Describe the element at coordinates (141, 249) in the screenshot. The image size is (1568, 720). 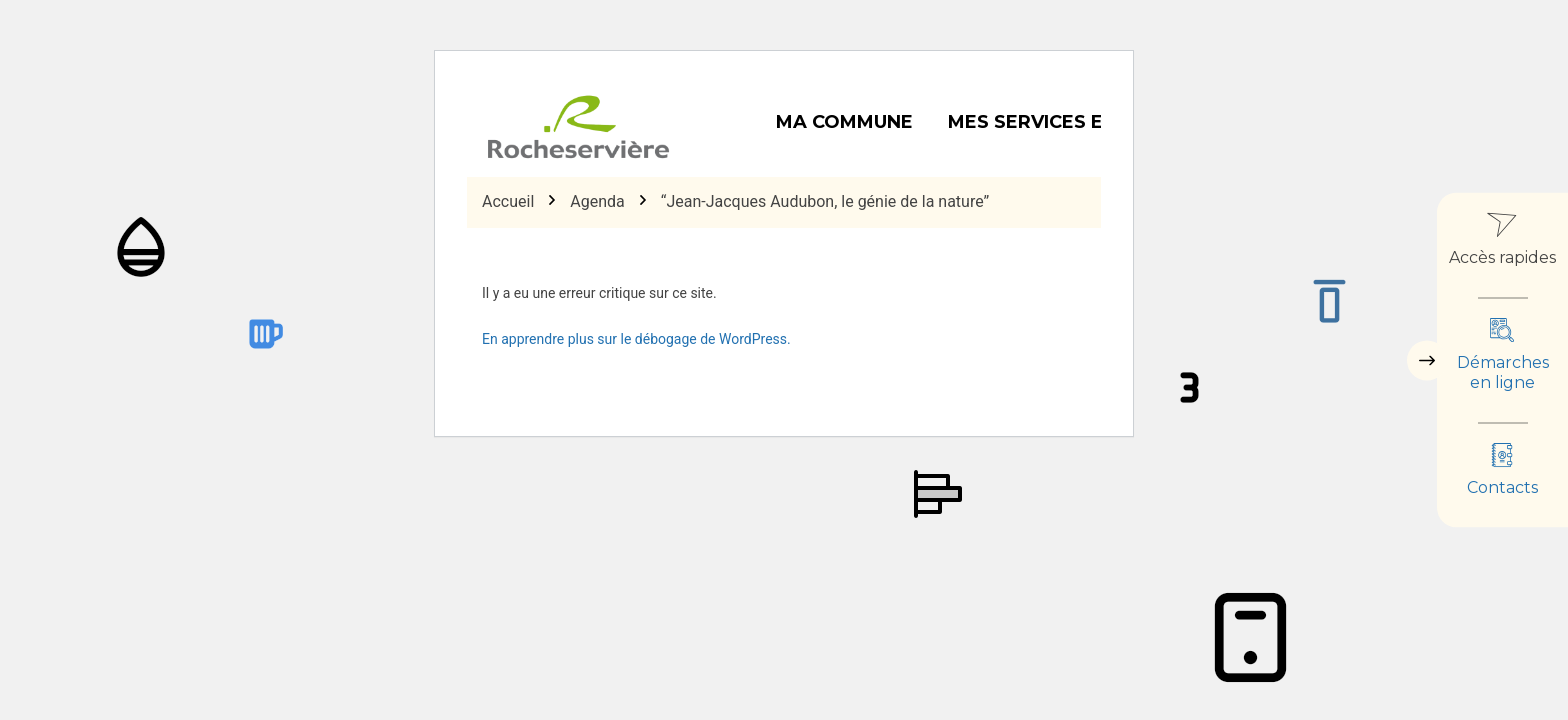
I see `indicates partial fill level or half-full status` at that location.